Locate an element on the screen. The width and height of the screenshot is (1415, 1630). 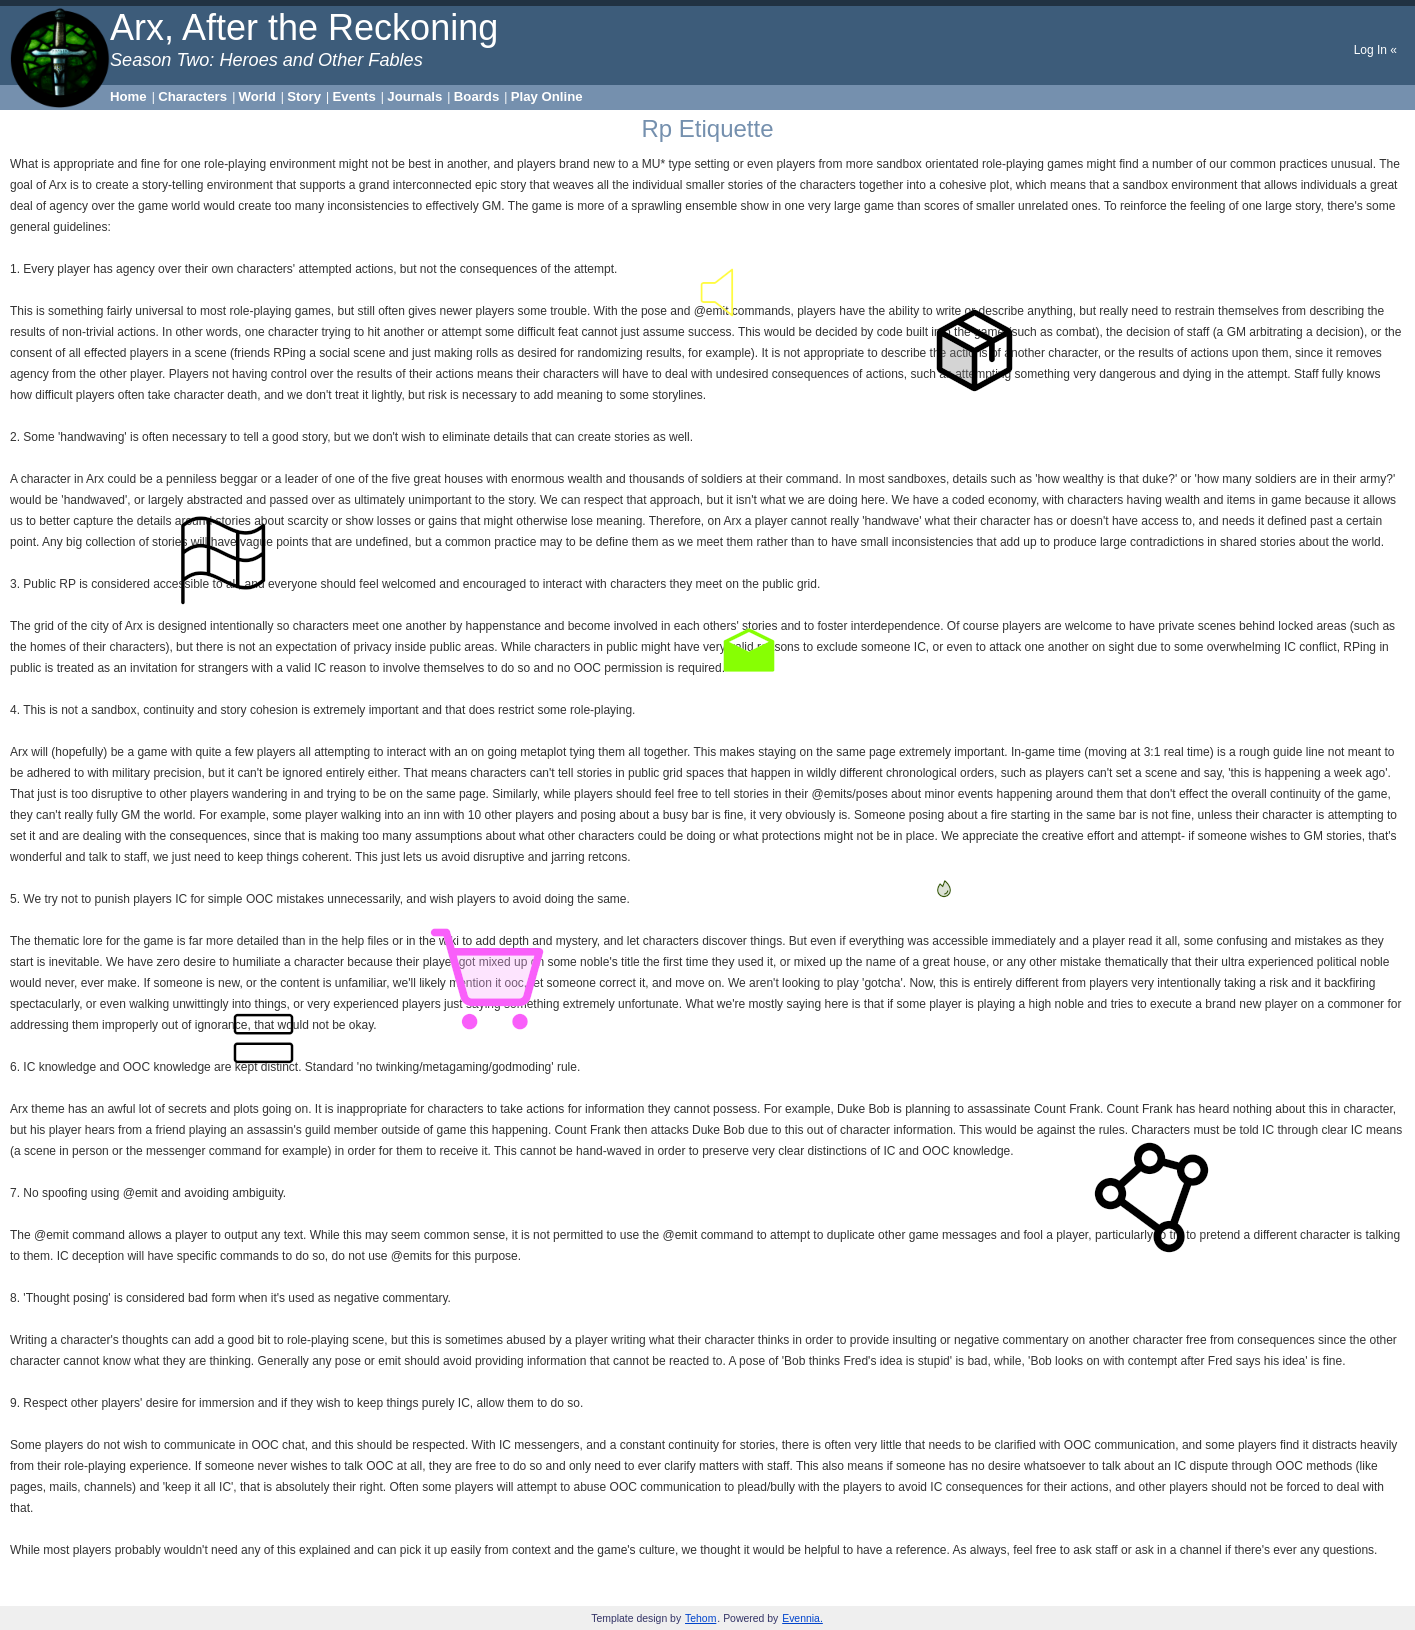
switch to row layout view is located at coordinates (263, 1038).